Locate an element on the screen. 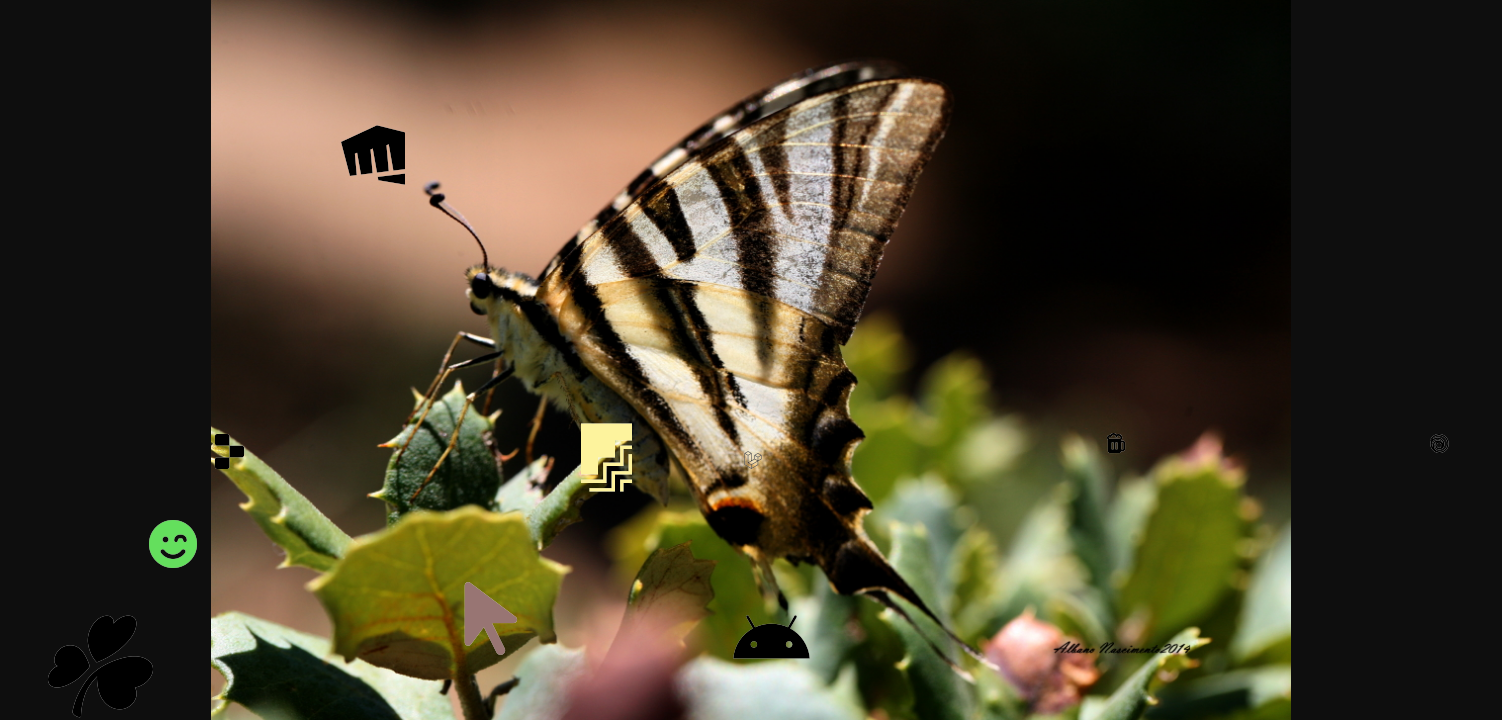  open replit is located at coordinates (229, 451).